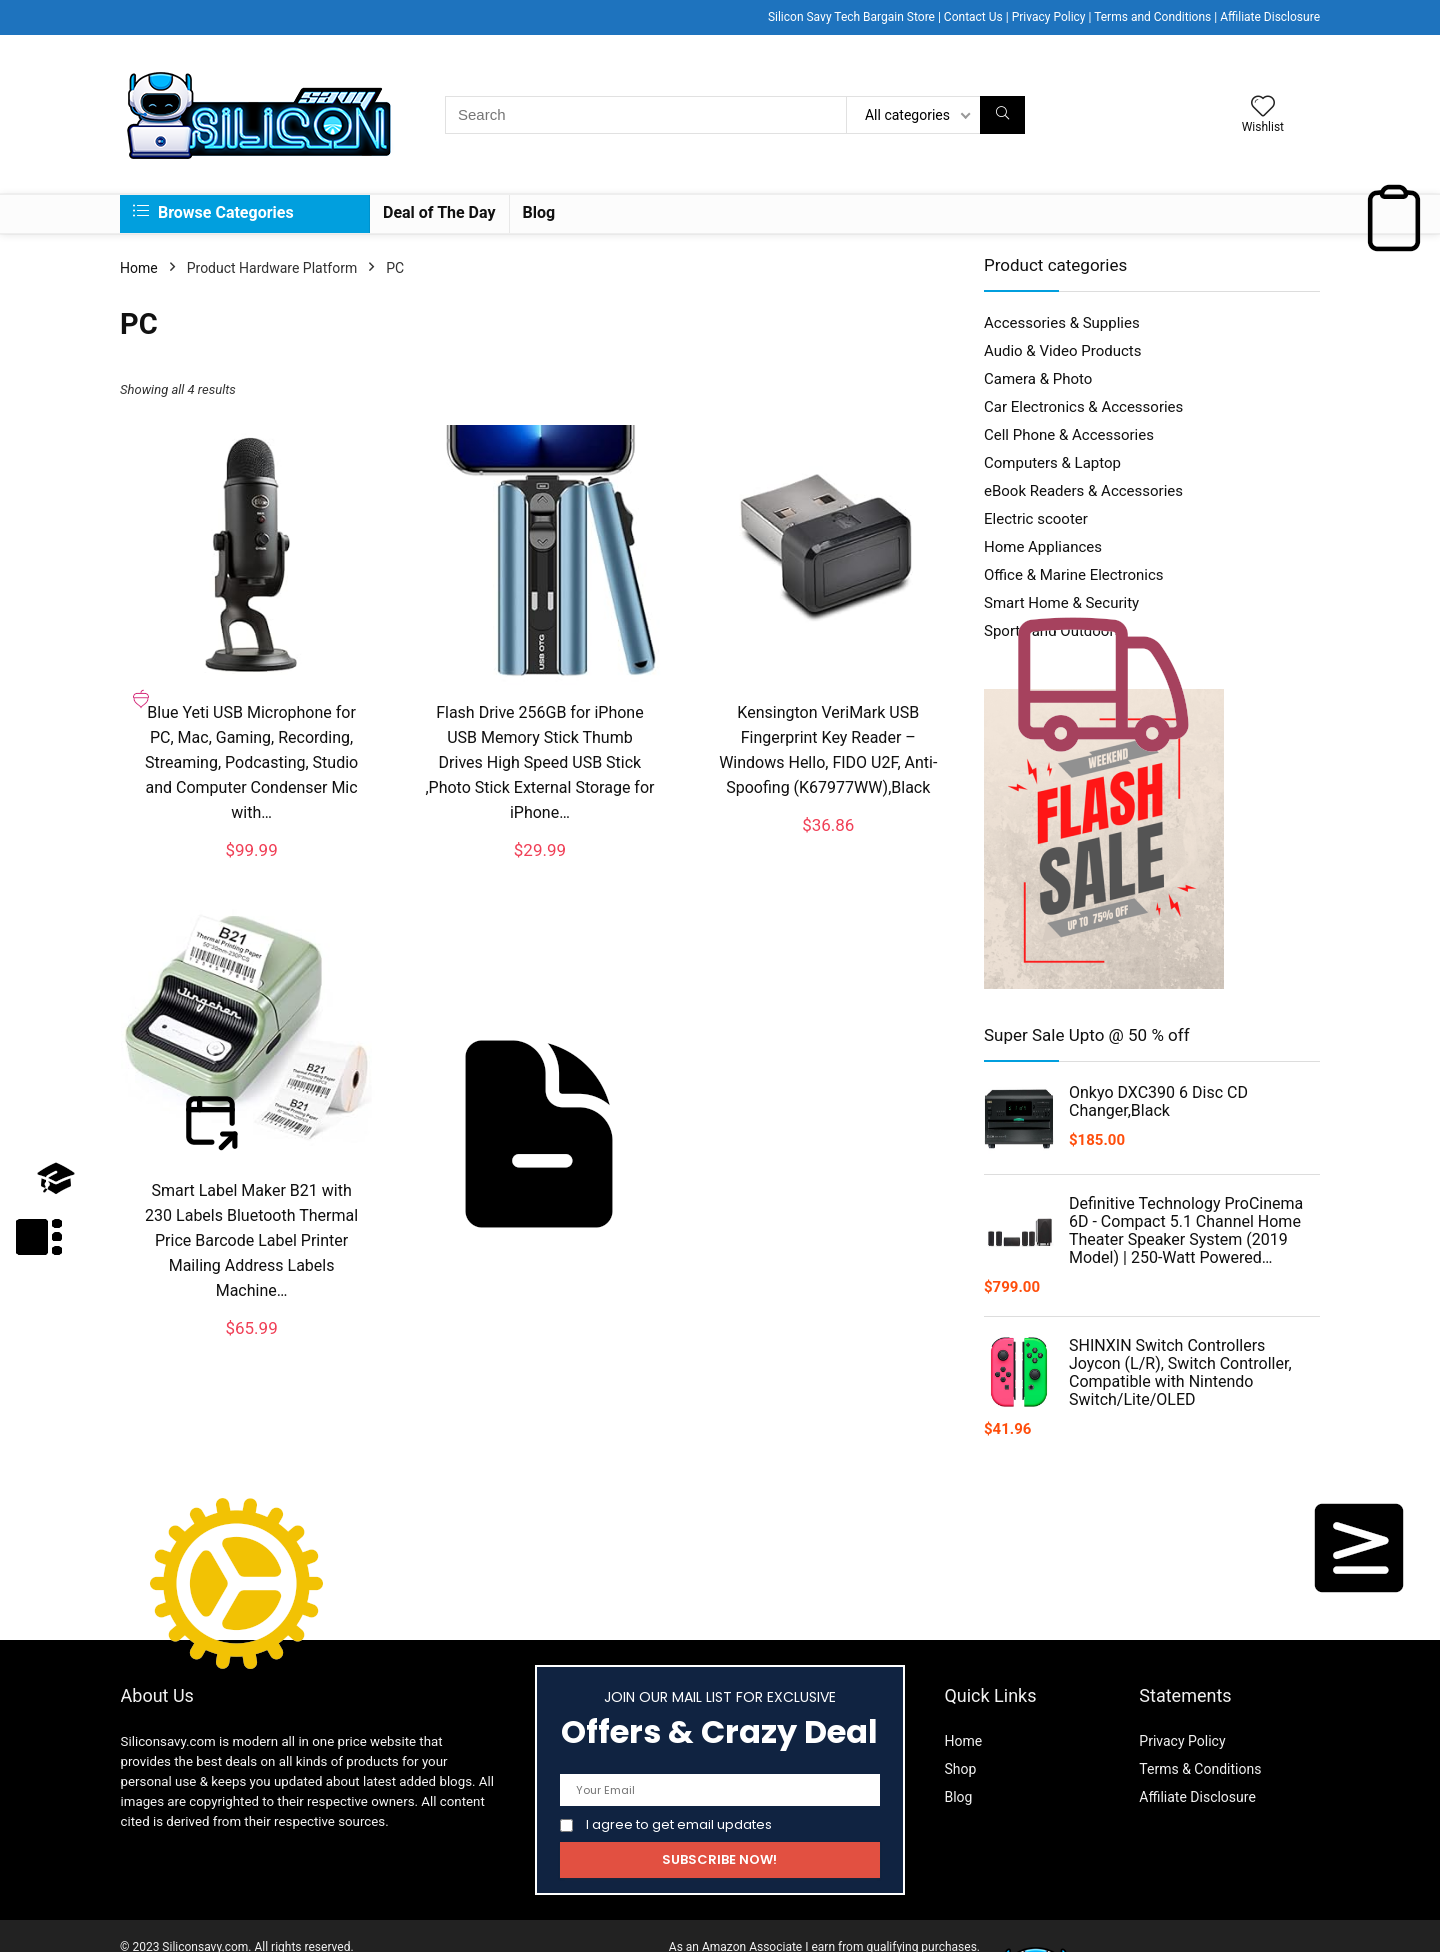 This screenshot has height=1952, width=1440. What do you see at coordinates (539, 1134) in the screenshot?
I see `remove content from a document` at bounding box center [539, 1134].